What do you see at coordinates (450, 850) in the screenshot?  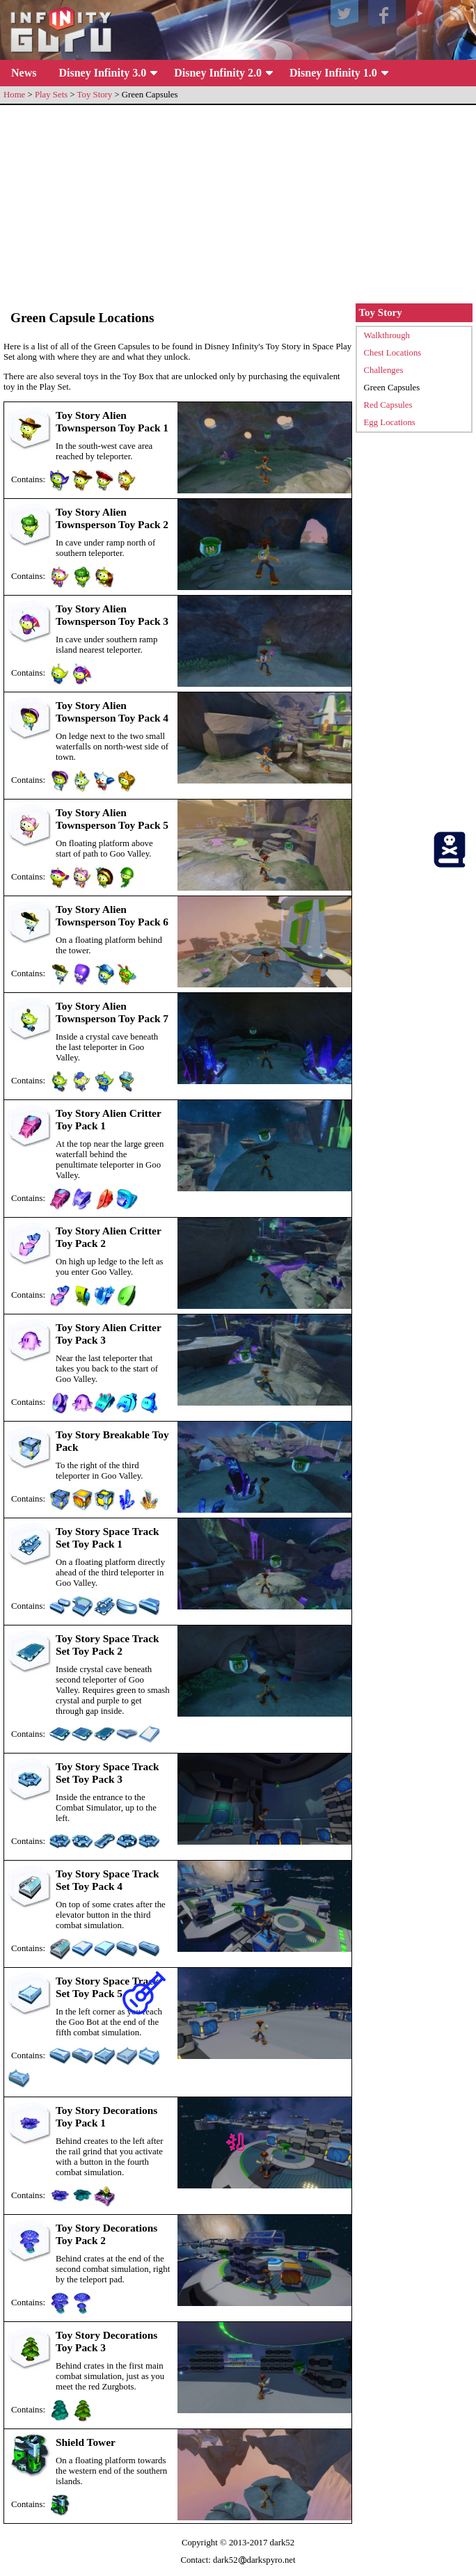 I see `access spooky or halloween-themed content` at bounding box center [450, 850].